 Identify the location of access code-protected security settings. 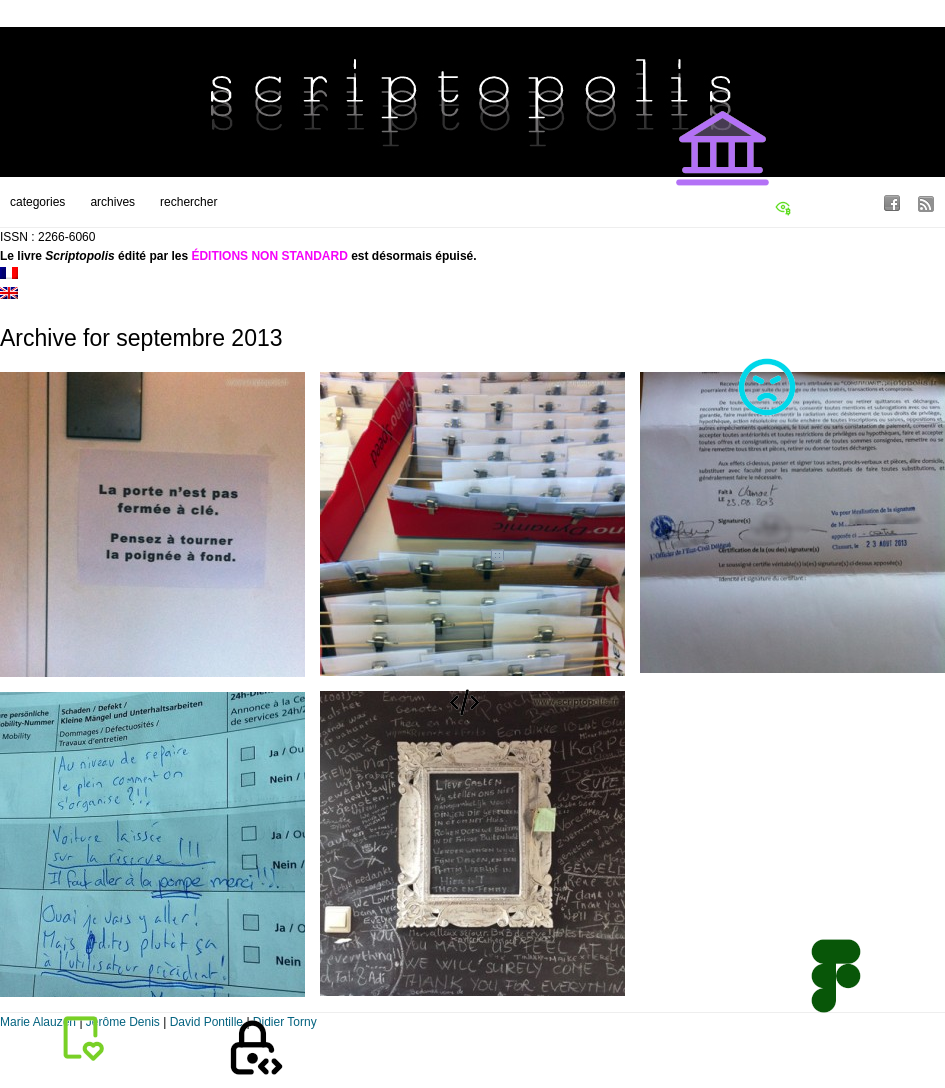
(252, 1047).